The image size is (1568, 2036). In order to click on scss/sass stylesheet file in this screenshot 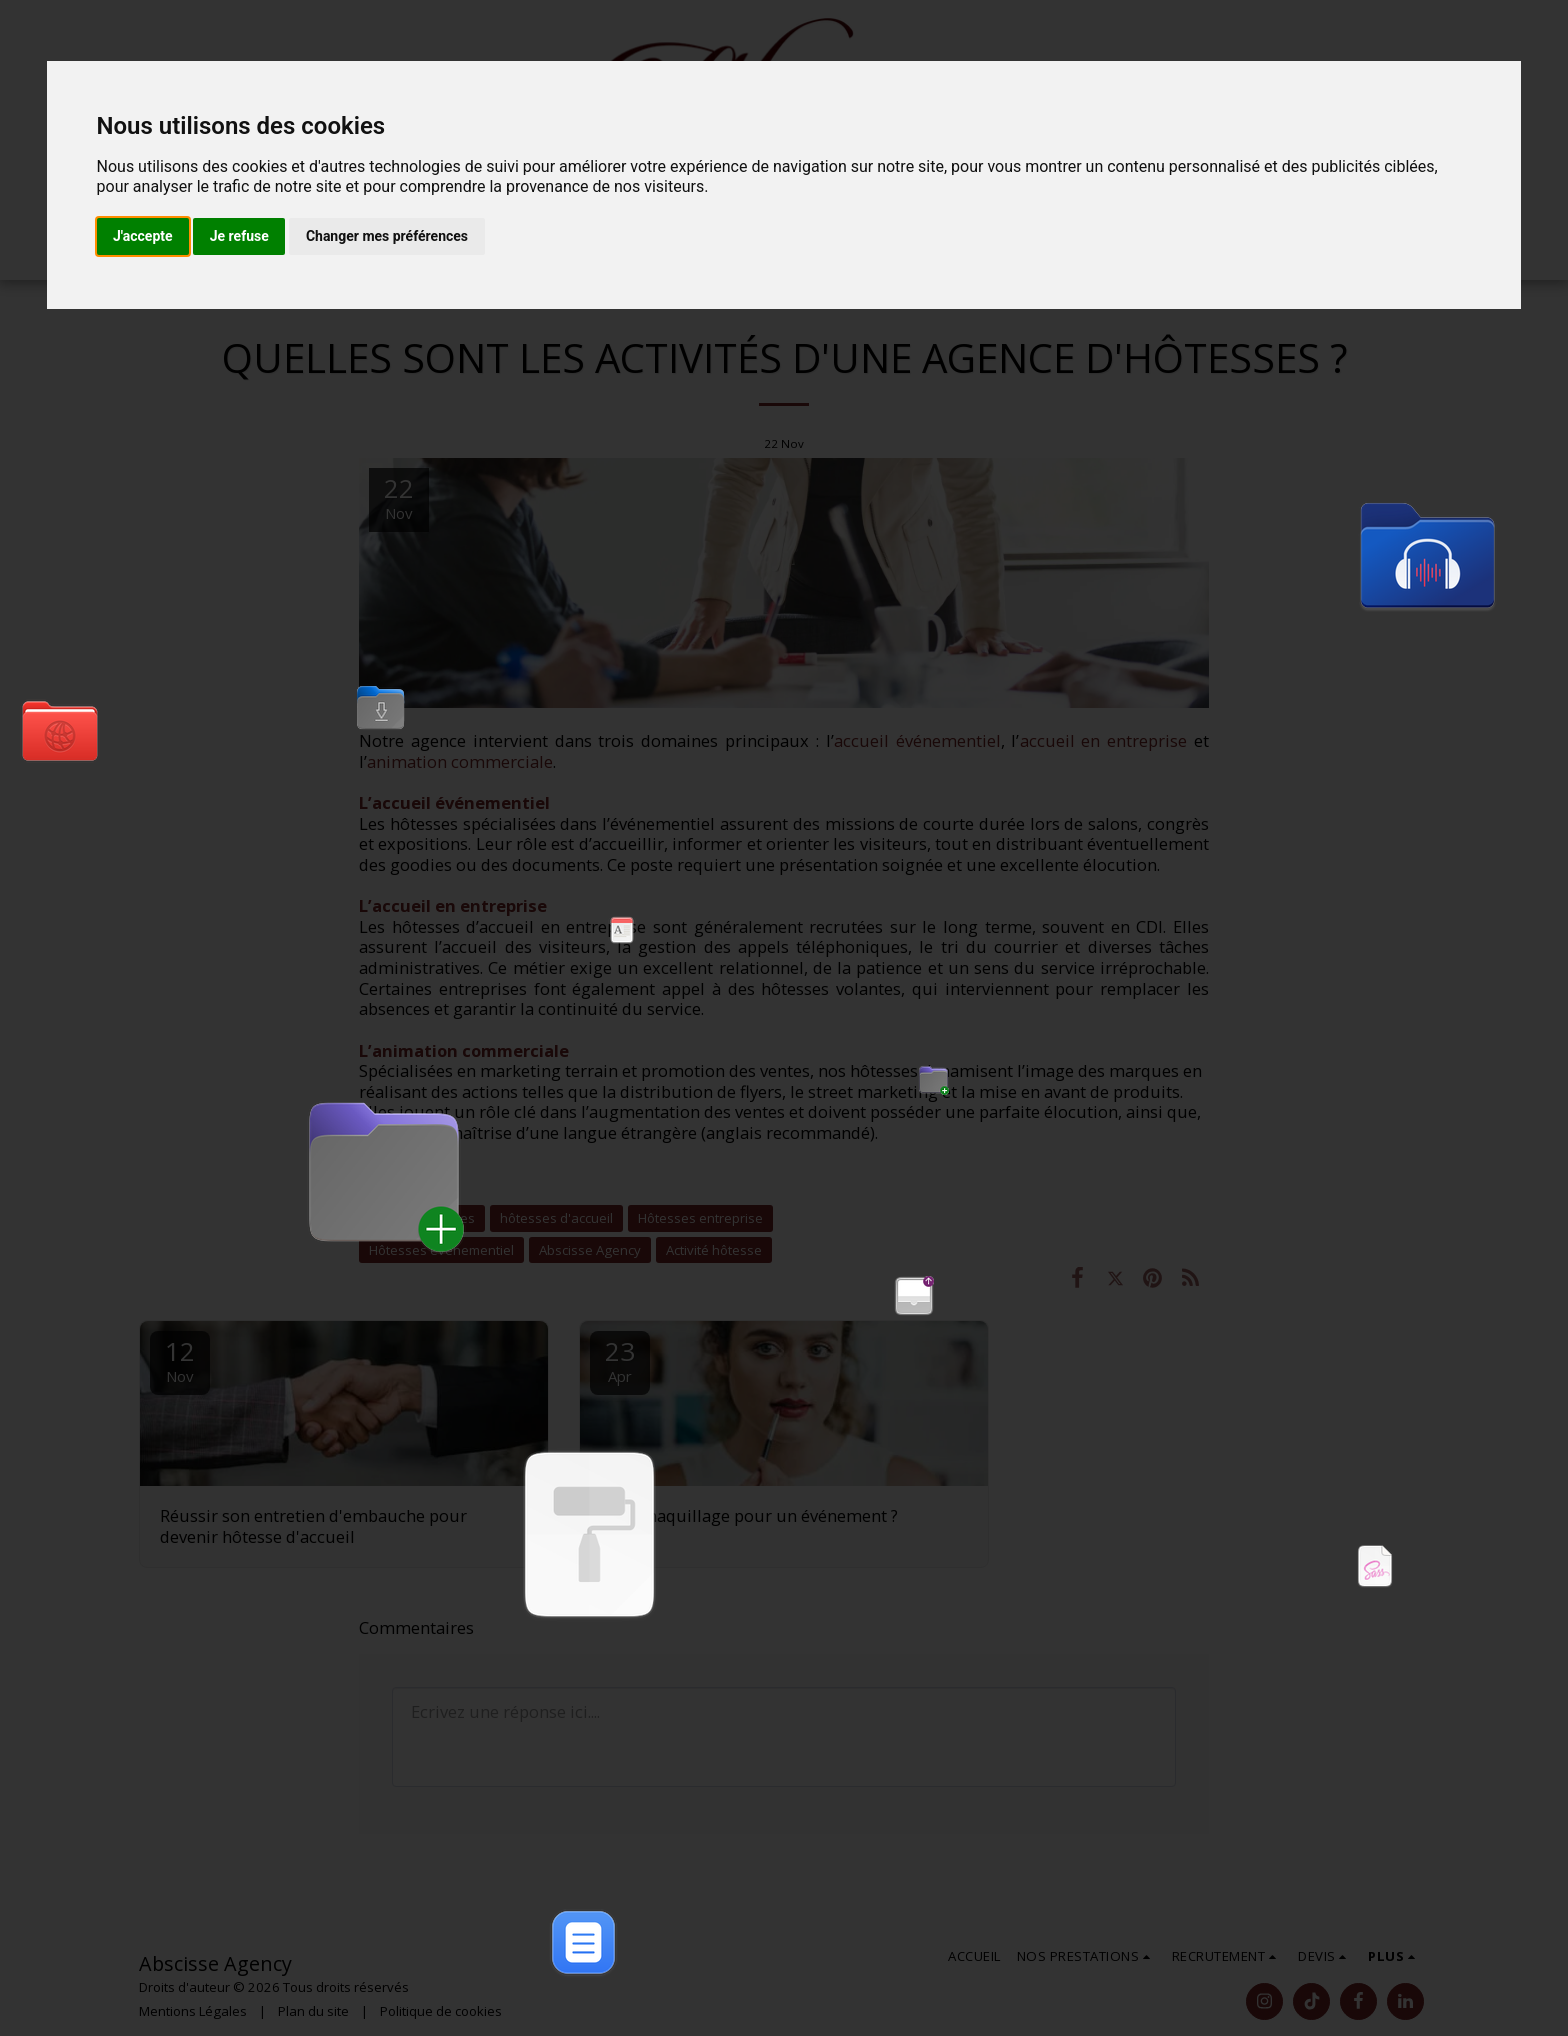, I will do `click(1375, 1566)`.